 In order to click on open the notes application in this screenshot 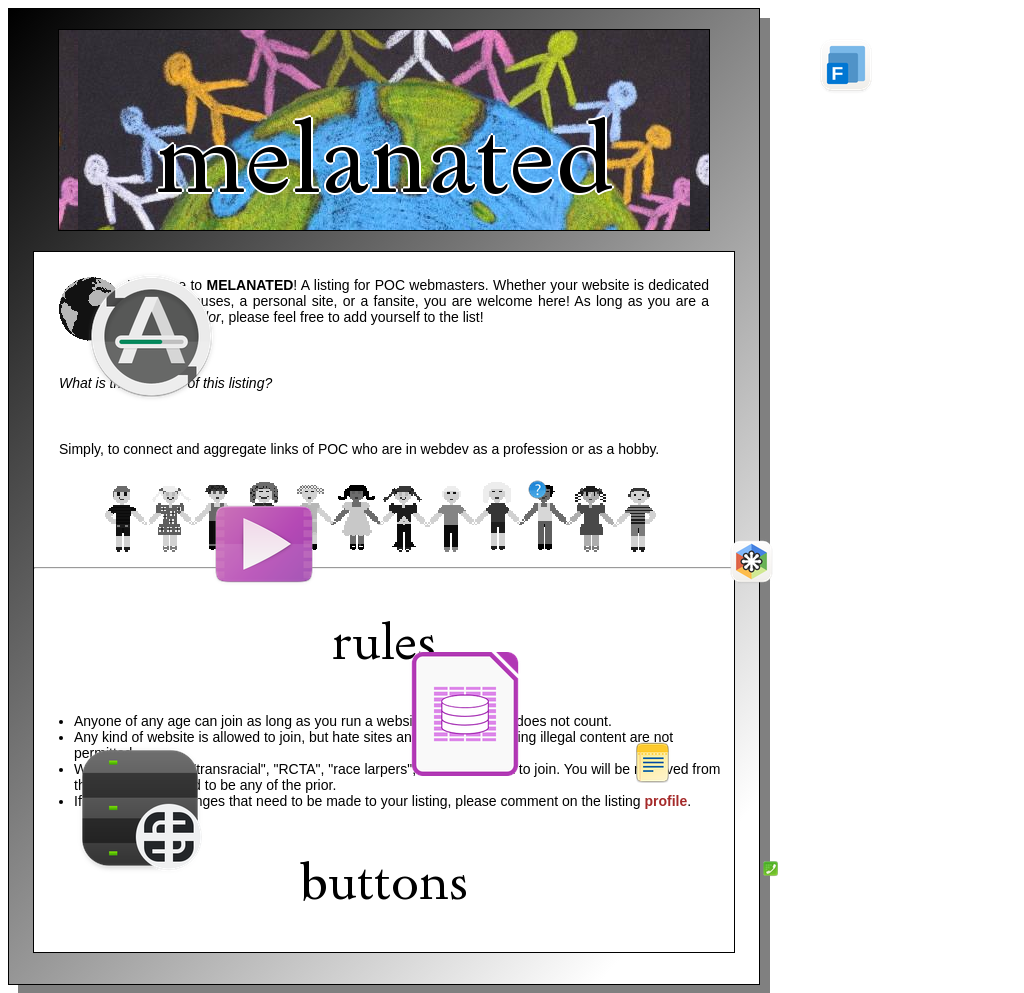, I will do `click(652, 762)`.